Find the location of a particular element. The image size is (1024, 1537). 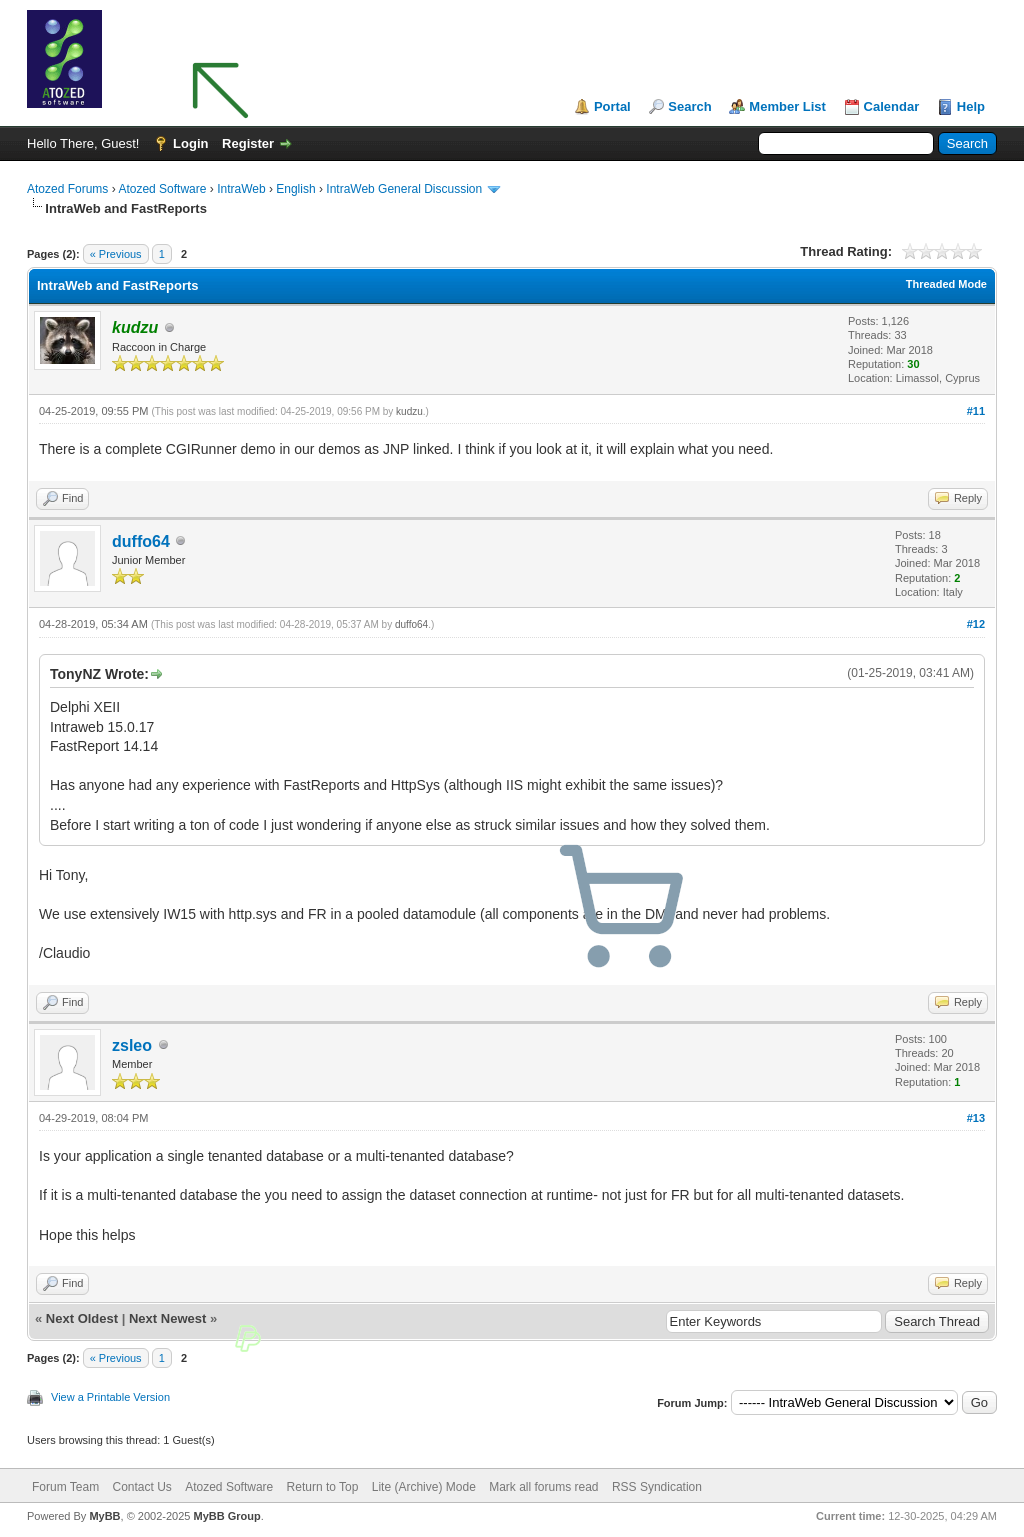

navigate back or return to previous screen is located at coordinates (220, 90).